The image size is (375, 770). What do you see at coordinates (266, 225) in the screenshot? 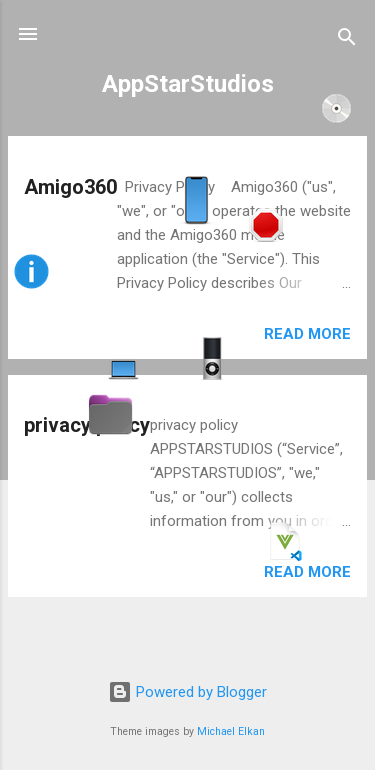
I see `stop a running process or task` at bounding box center [266, 225].